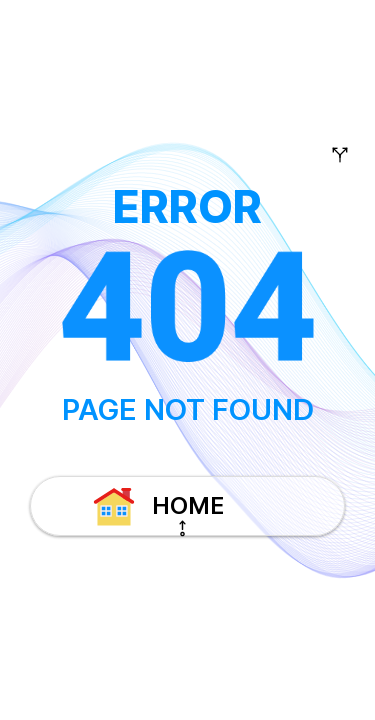 The height and width of the screenshot is (720, 375). I want to click on move item up in a list or sequence, so click(182, 528).